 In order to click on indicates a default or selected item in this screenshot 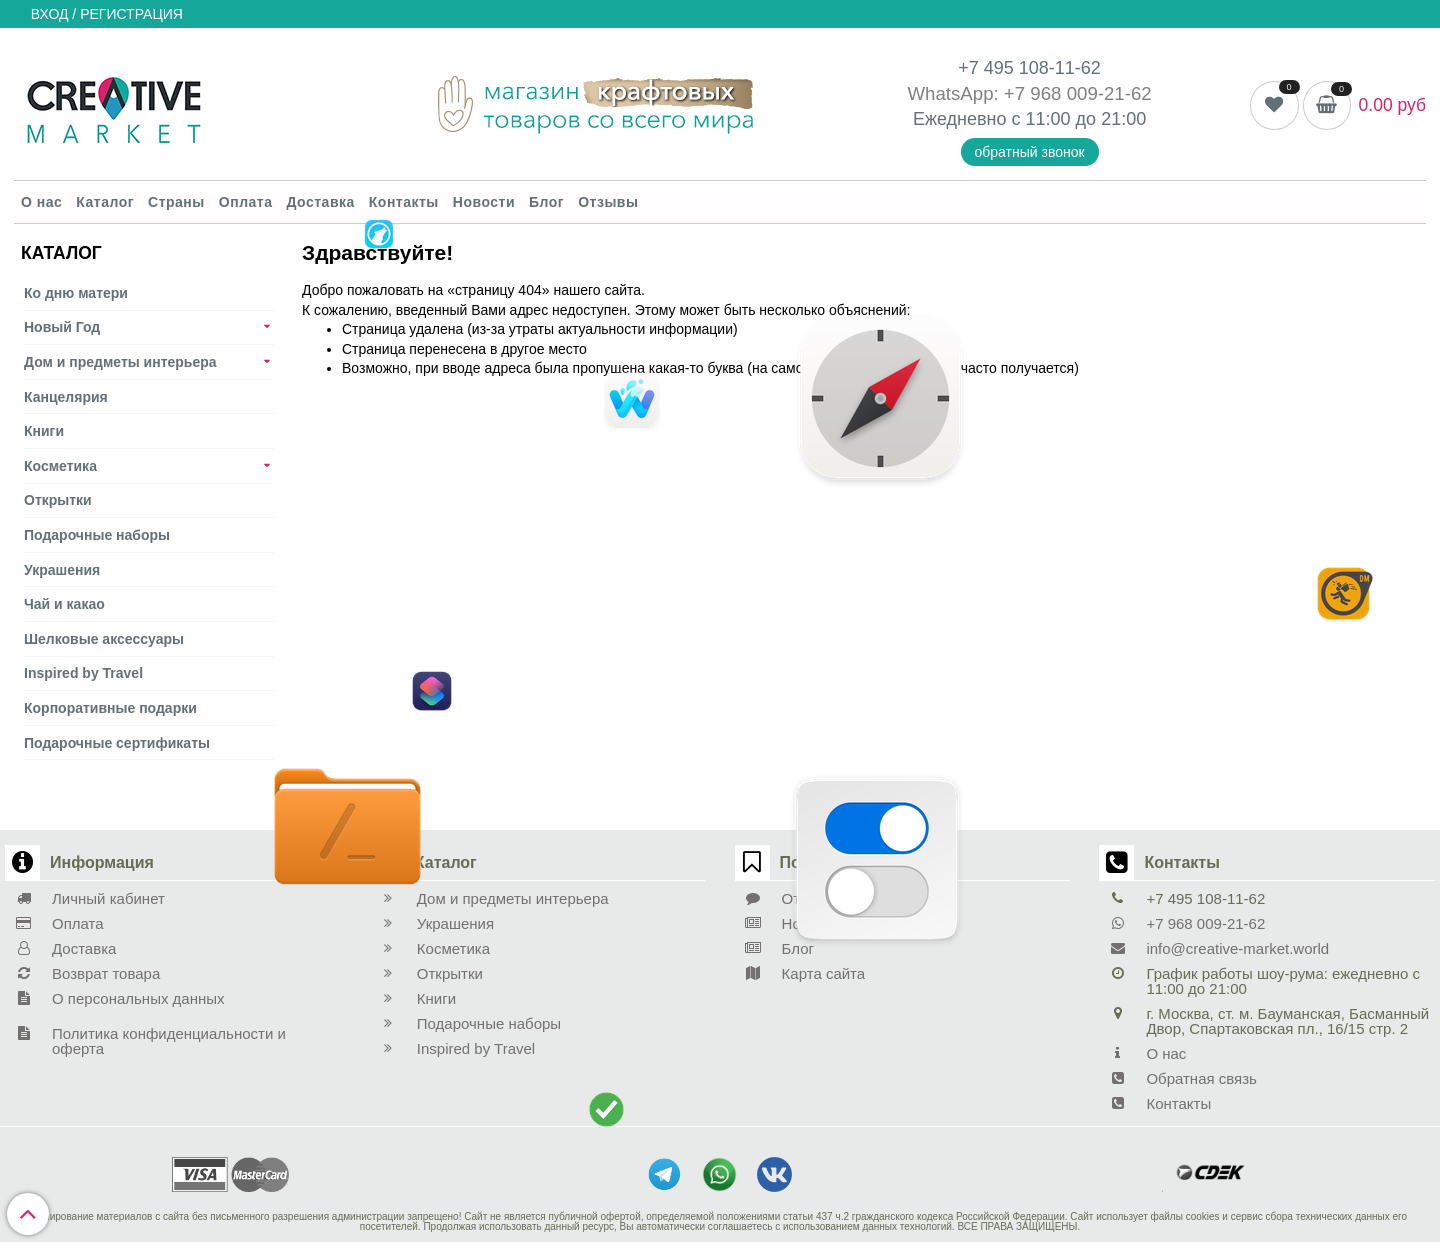, I will do `click(606, 1109)`.